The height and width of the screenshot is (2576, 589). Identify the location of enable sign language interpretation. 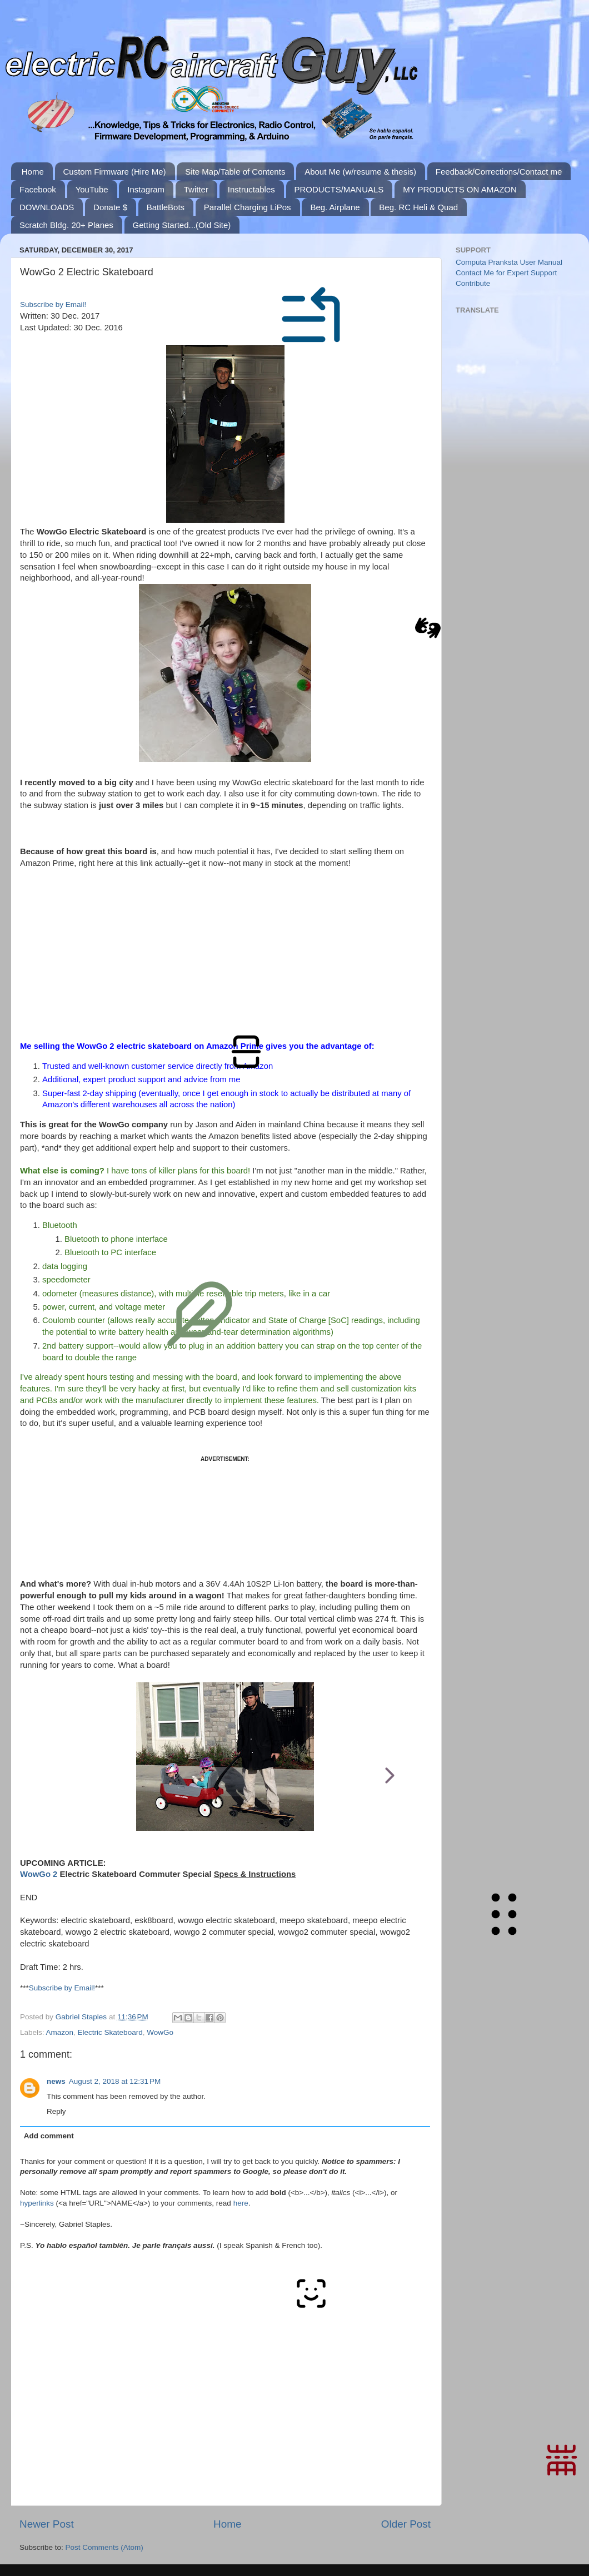
(428, 628).